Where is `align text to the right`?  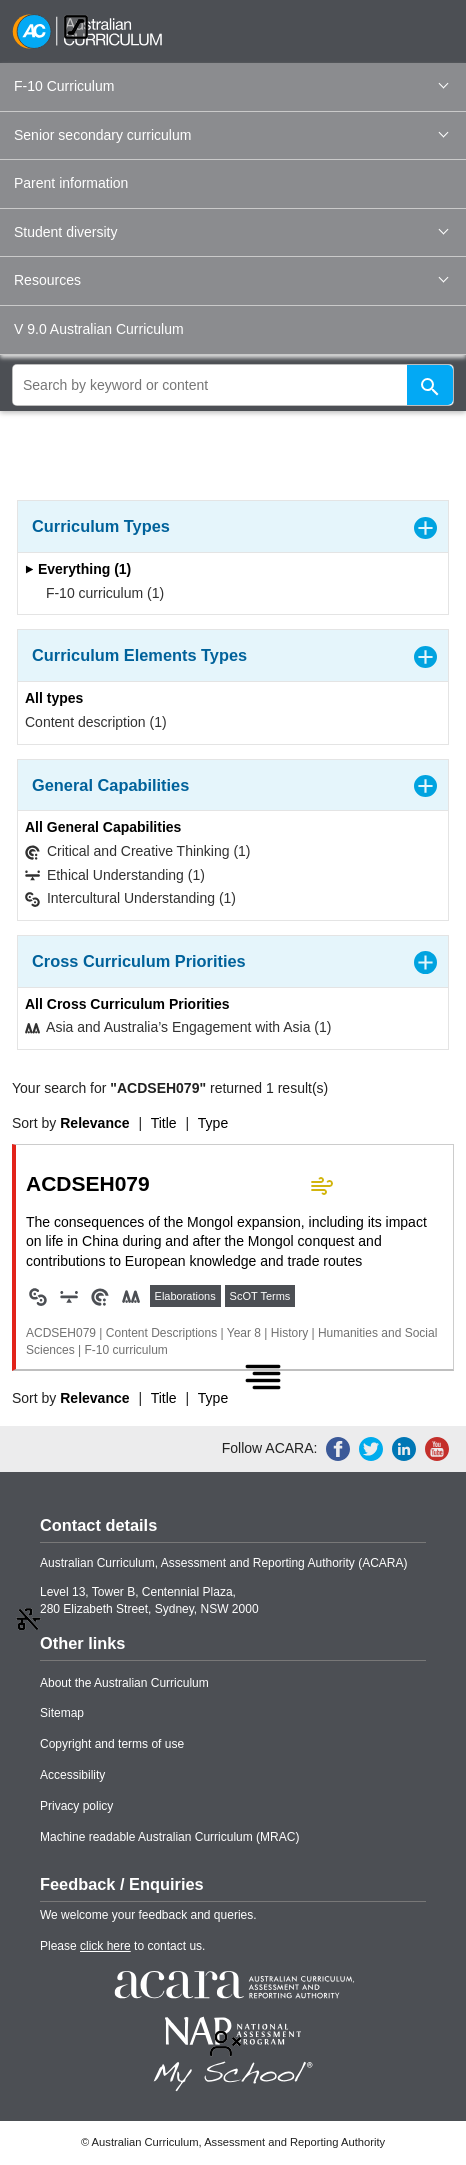
align text to the right is located at coordinates (263, 1377).